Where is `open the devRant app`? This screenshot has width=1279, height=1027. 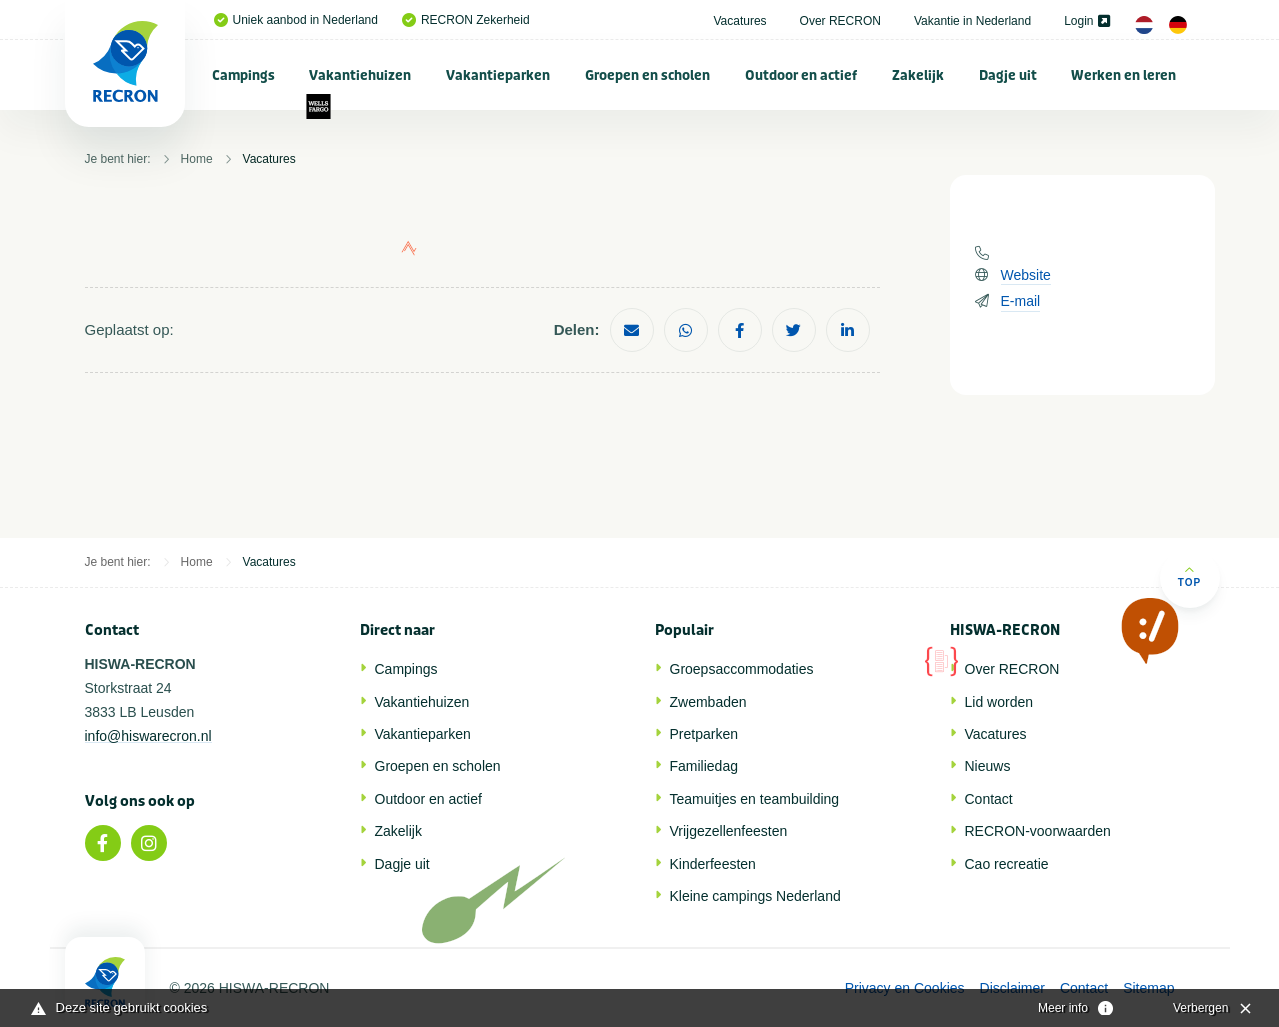 open the devRant app is located at coordinates (1150, 631).